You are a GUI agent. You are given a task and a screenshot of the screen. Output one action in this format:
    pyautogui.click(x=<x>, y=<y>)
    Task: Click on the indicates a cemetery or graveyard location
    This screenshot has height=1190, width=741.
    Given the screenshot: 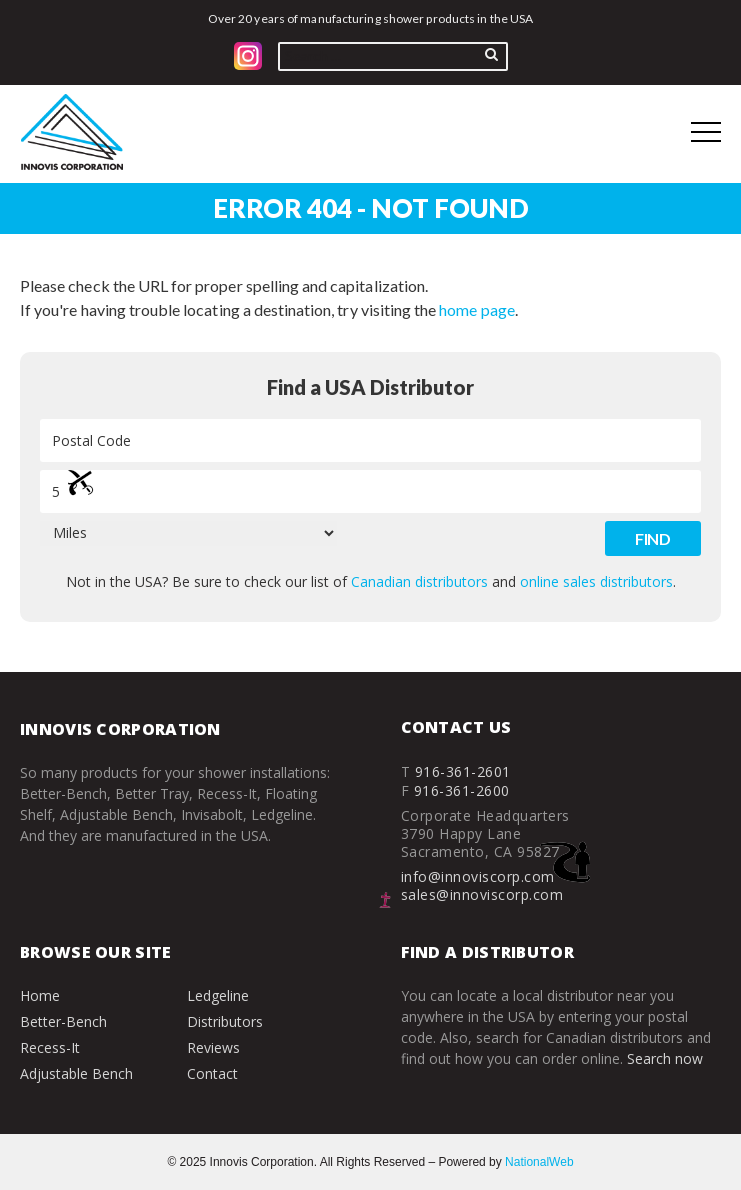 What is the action you would take?
    pyautogui.click(x=385, y=900)
    